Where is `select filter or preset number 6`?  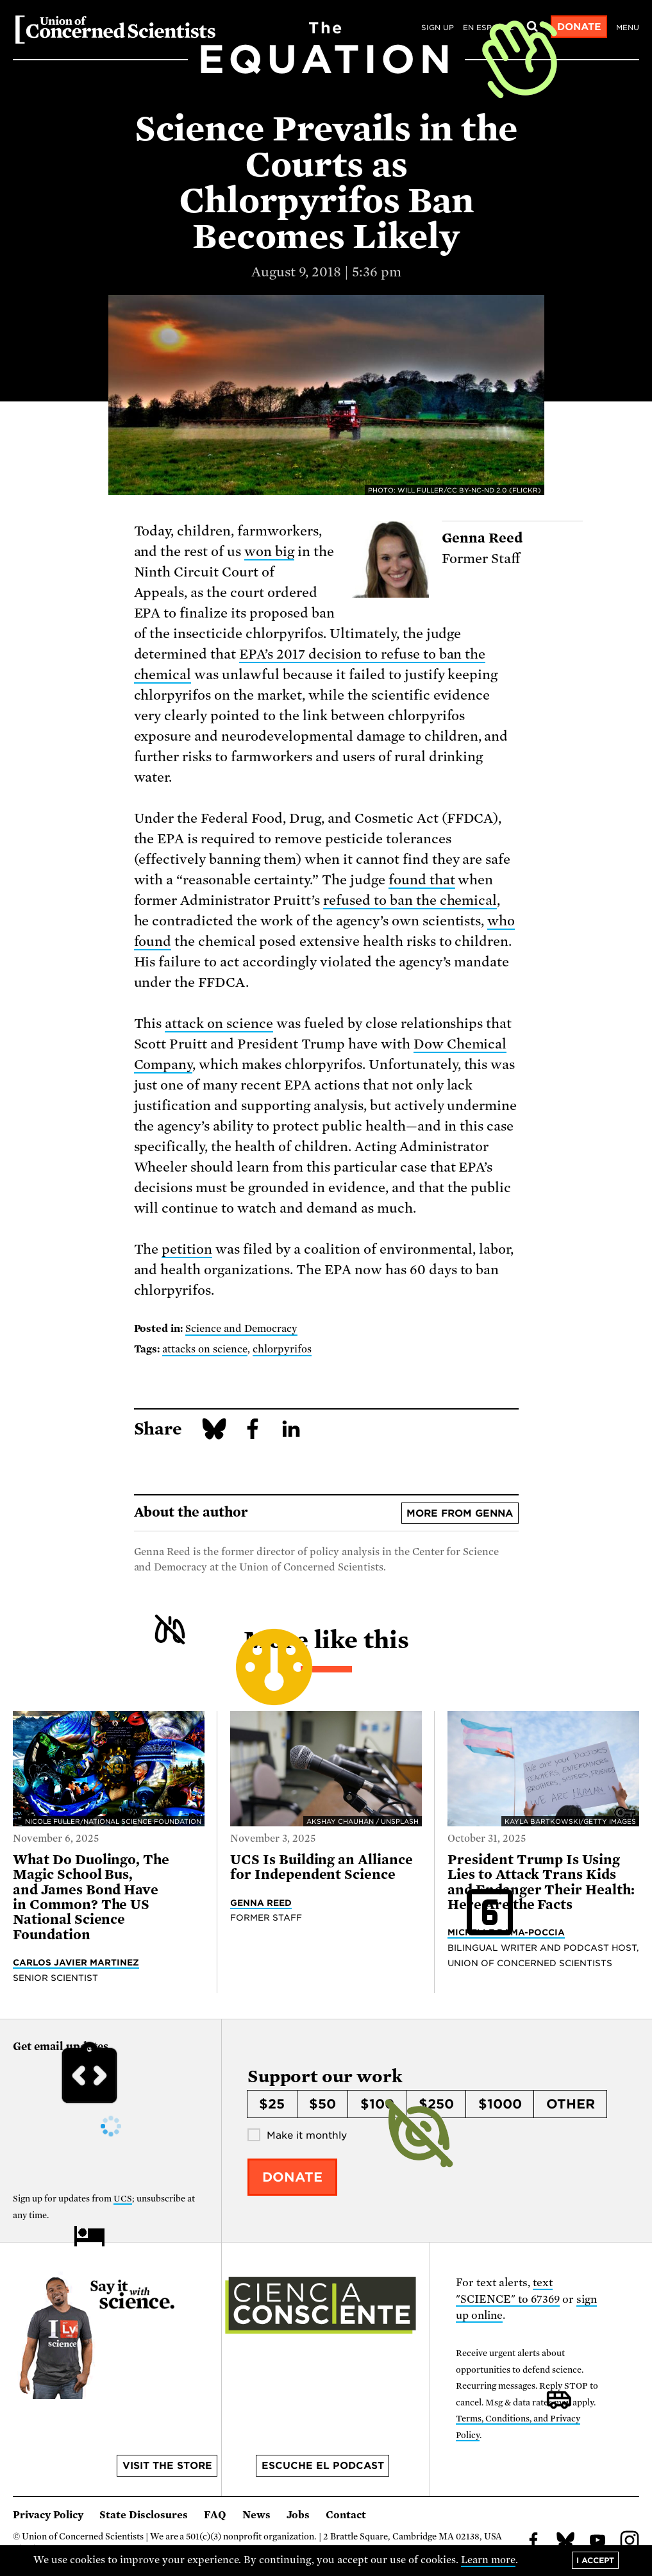 select filter or preset number 6 is located at coordinates (490, 1912).